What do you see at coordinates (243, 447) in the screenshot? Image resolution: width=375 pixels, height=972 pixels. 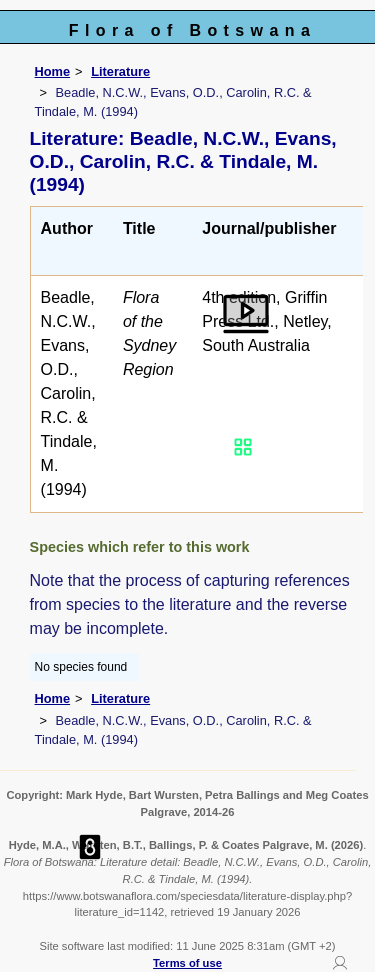 I see `open app grid or launcher` at bounding box center [243, 447].